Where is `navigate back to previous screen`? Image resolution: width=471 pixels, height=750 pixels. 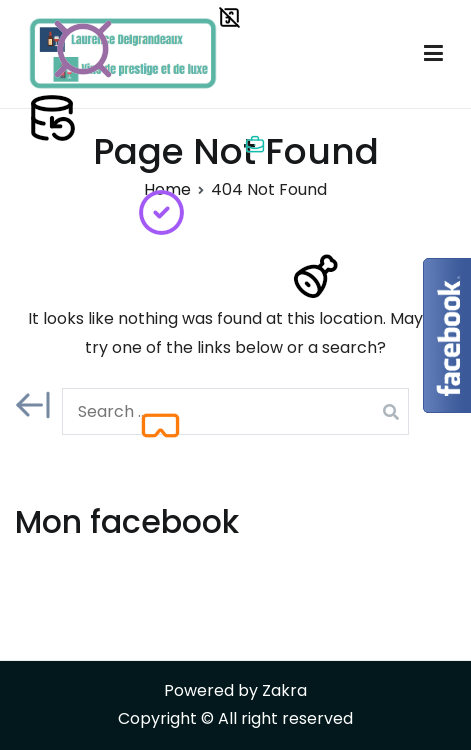 navigate back to previous screen is located at coordinates (33, 405).